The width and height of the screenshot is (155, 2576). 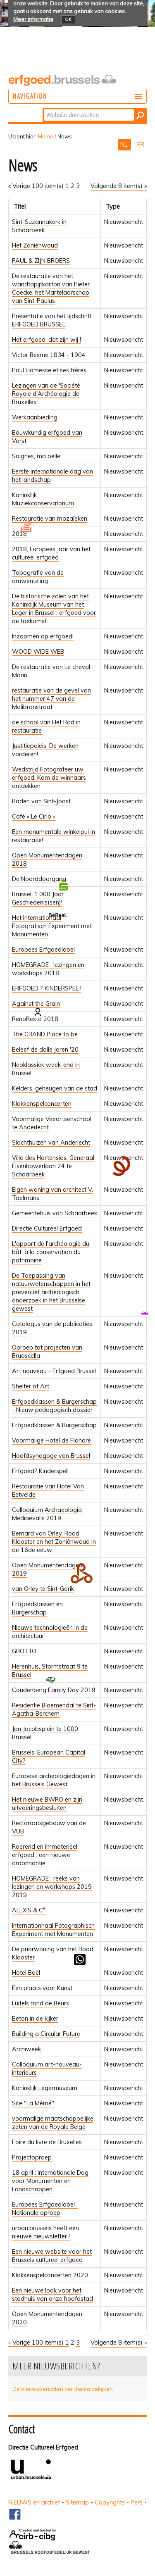 What do you see at coordinates (45, 473) in the screenshot?
I see `Typeform logo` at bounding box center [45, 473].